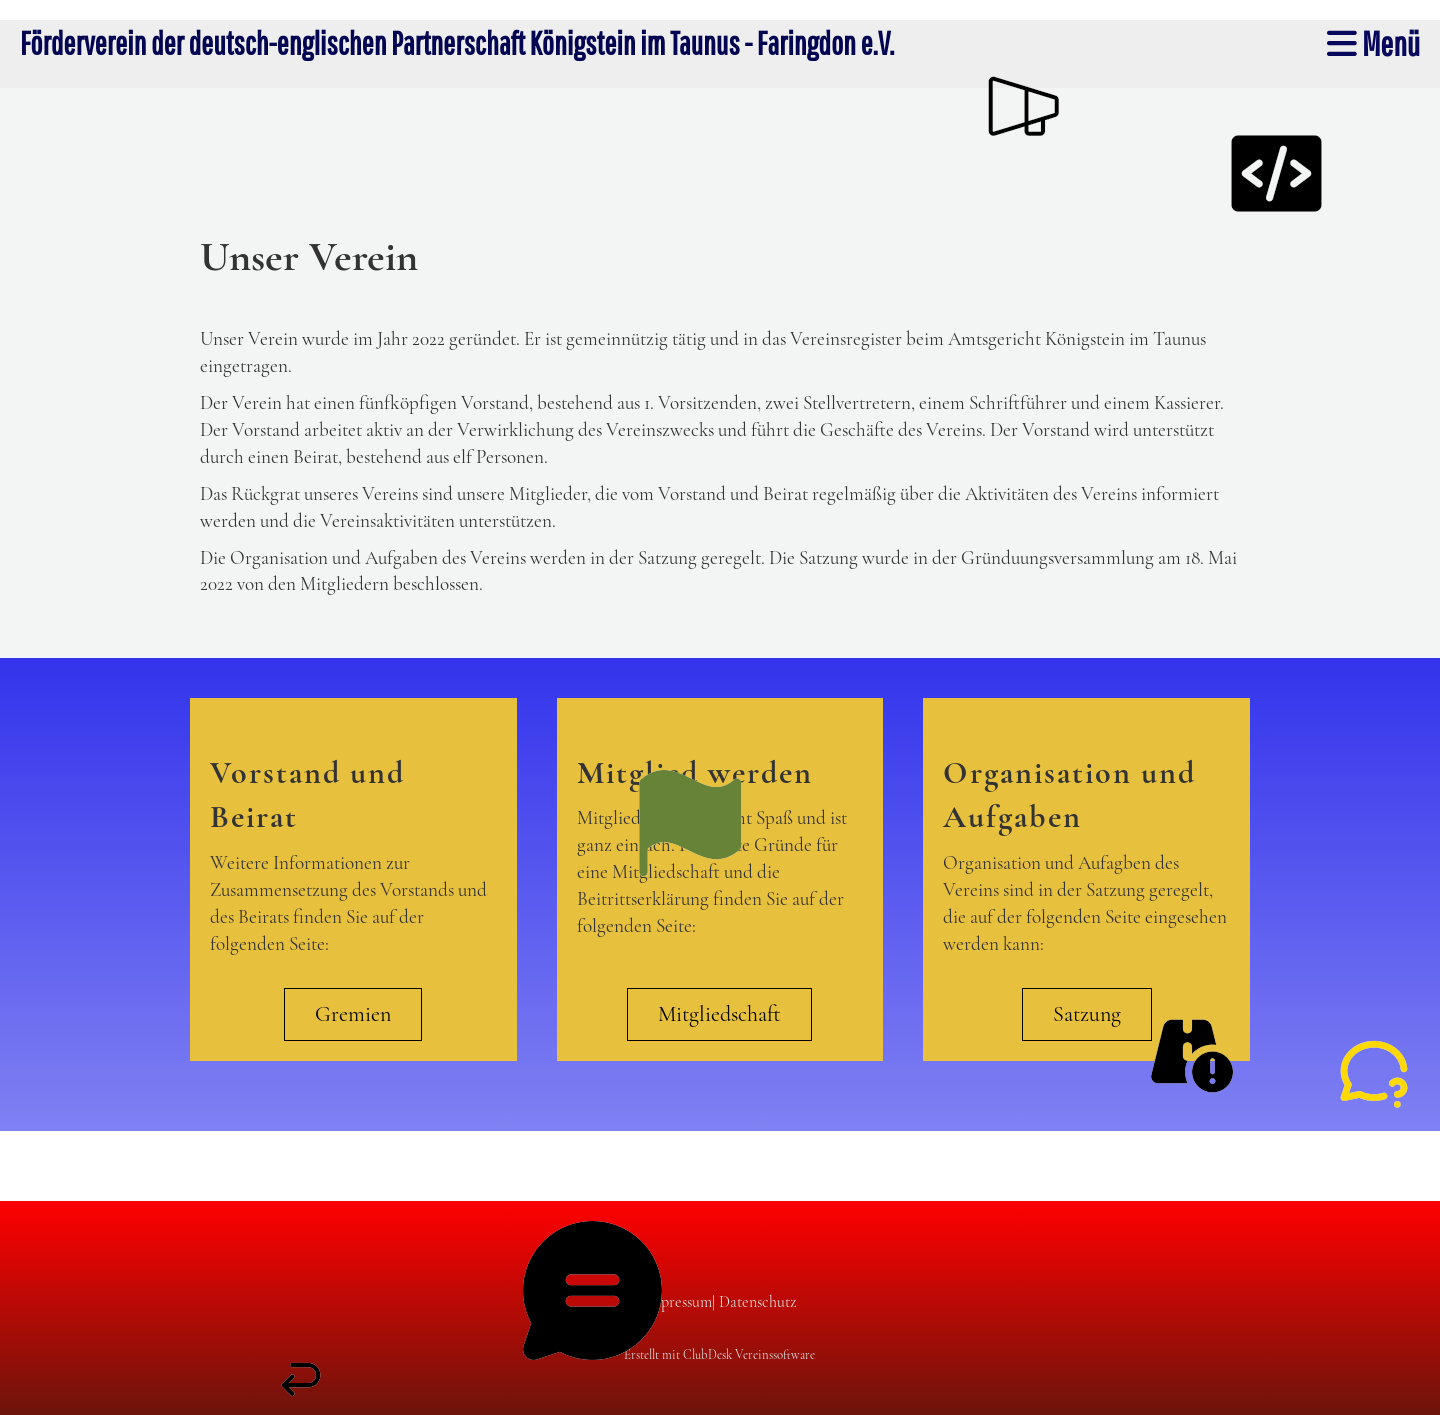 This screenshot has width=1440, height=1415. I want to click on undo or go back to previous state, so click(301, 1378).